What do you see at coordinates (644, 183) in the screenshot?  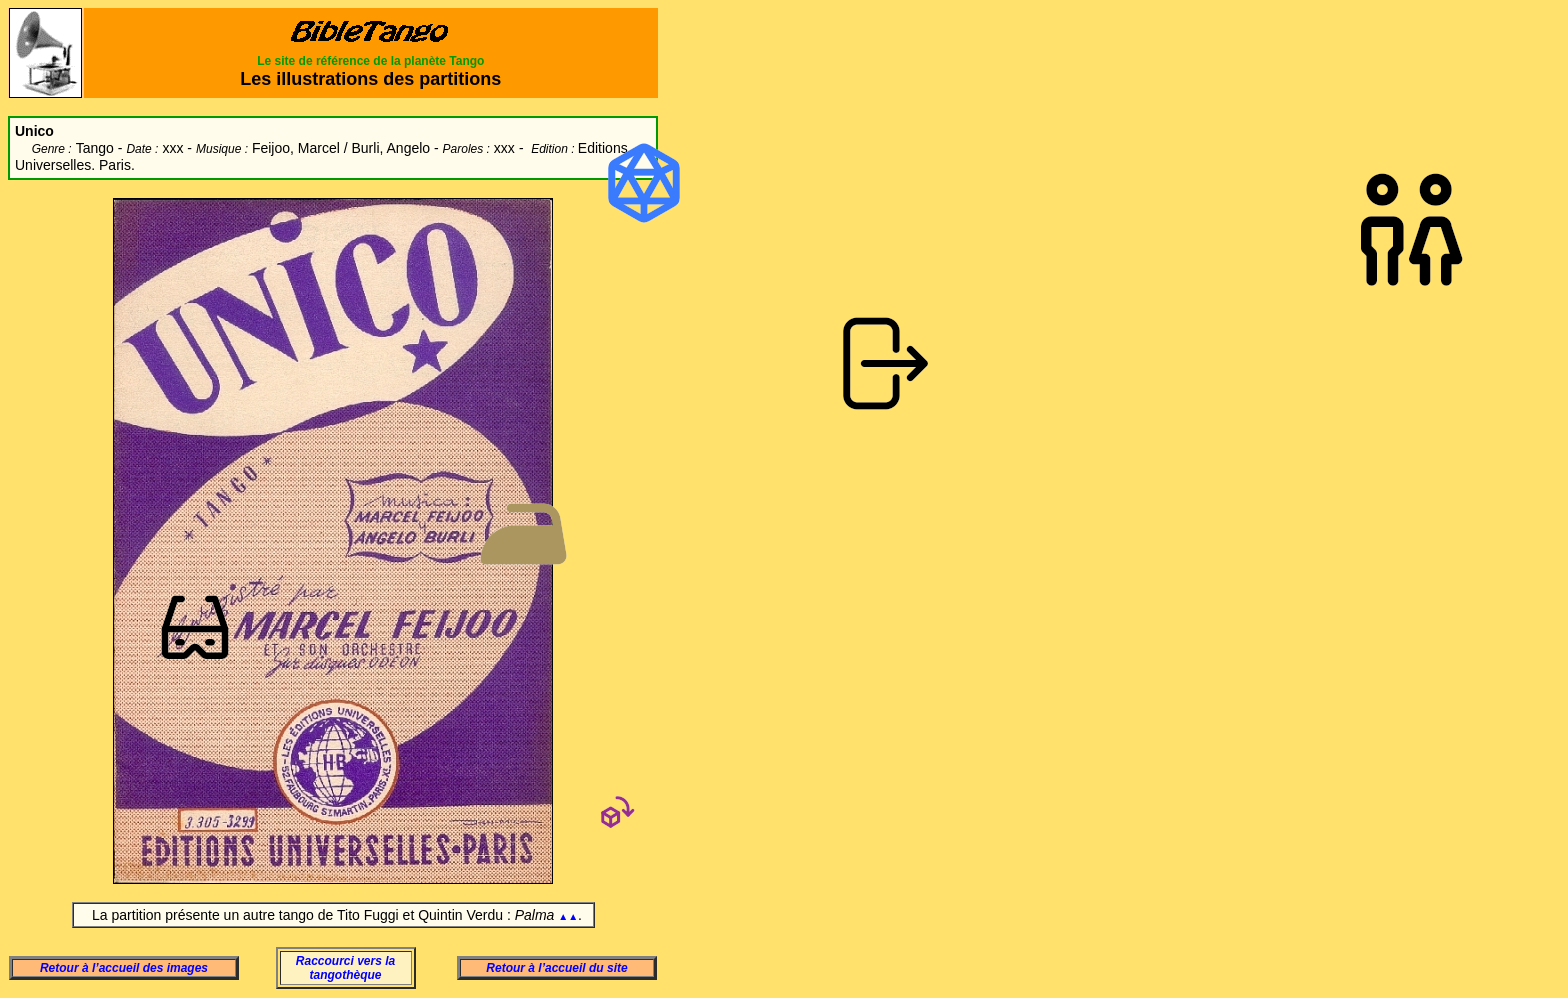 I see `view 3D model or object` at bounding box center [644, 183].